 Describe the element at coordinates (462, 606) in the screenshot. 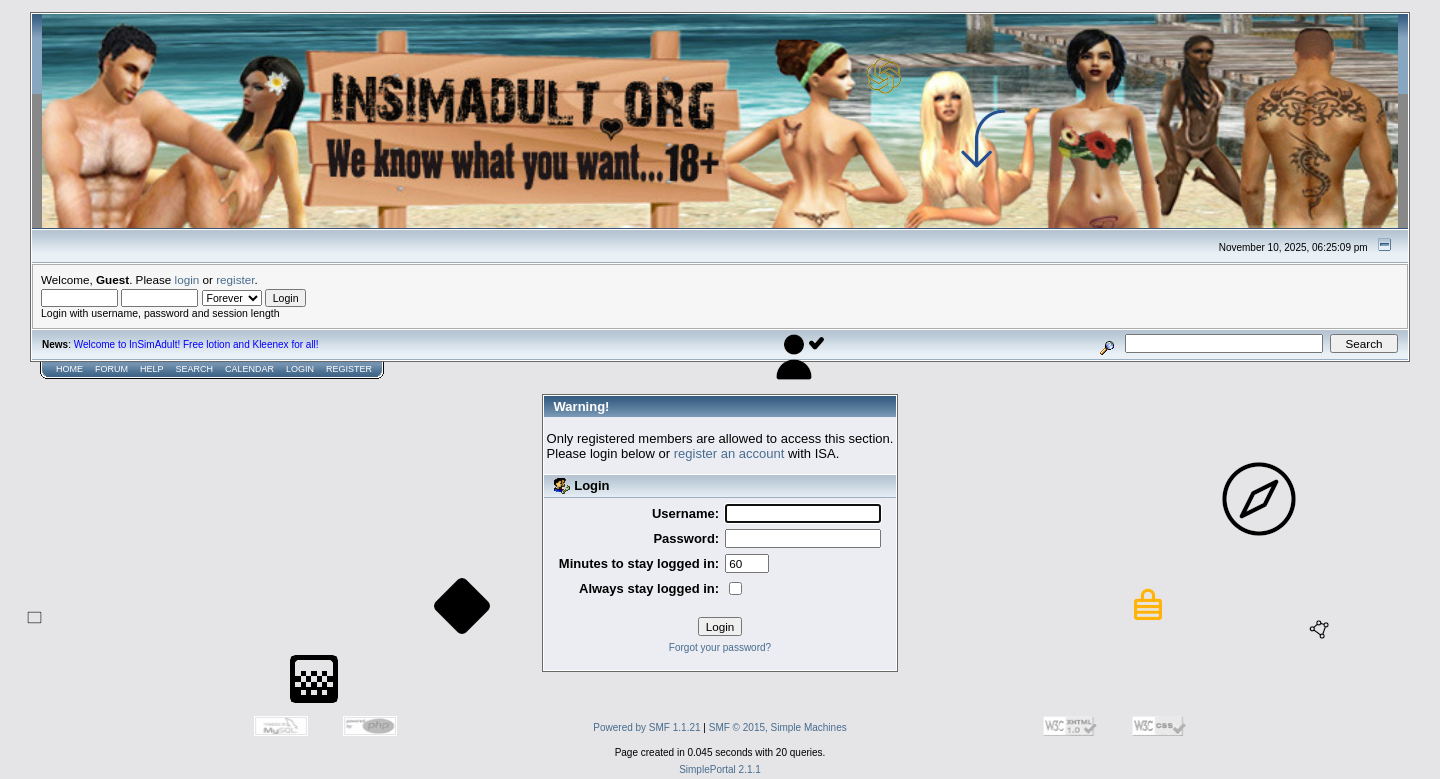

I see `indicates premium or pro membership status` at that location.